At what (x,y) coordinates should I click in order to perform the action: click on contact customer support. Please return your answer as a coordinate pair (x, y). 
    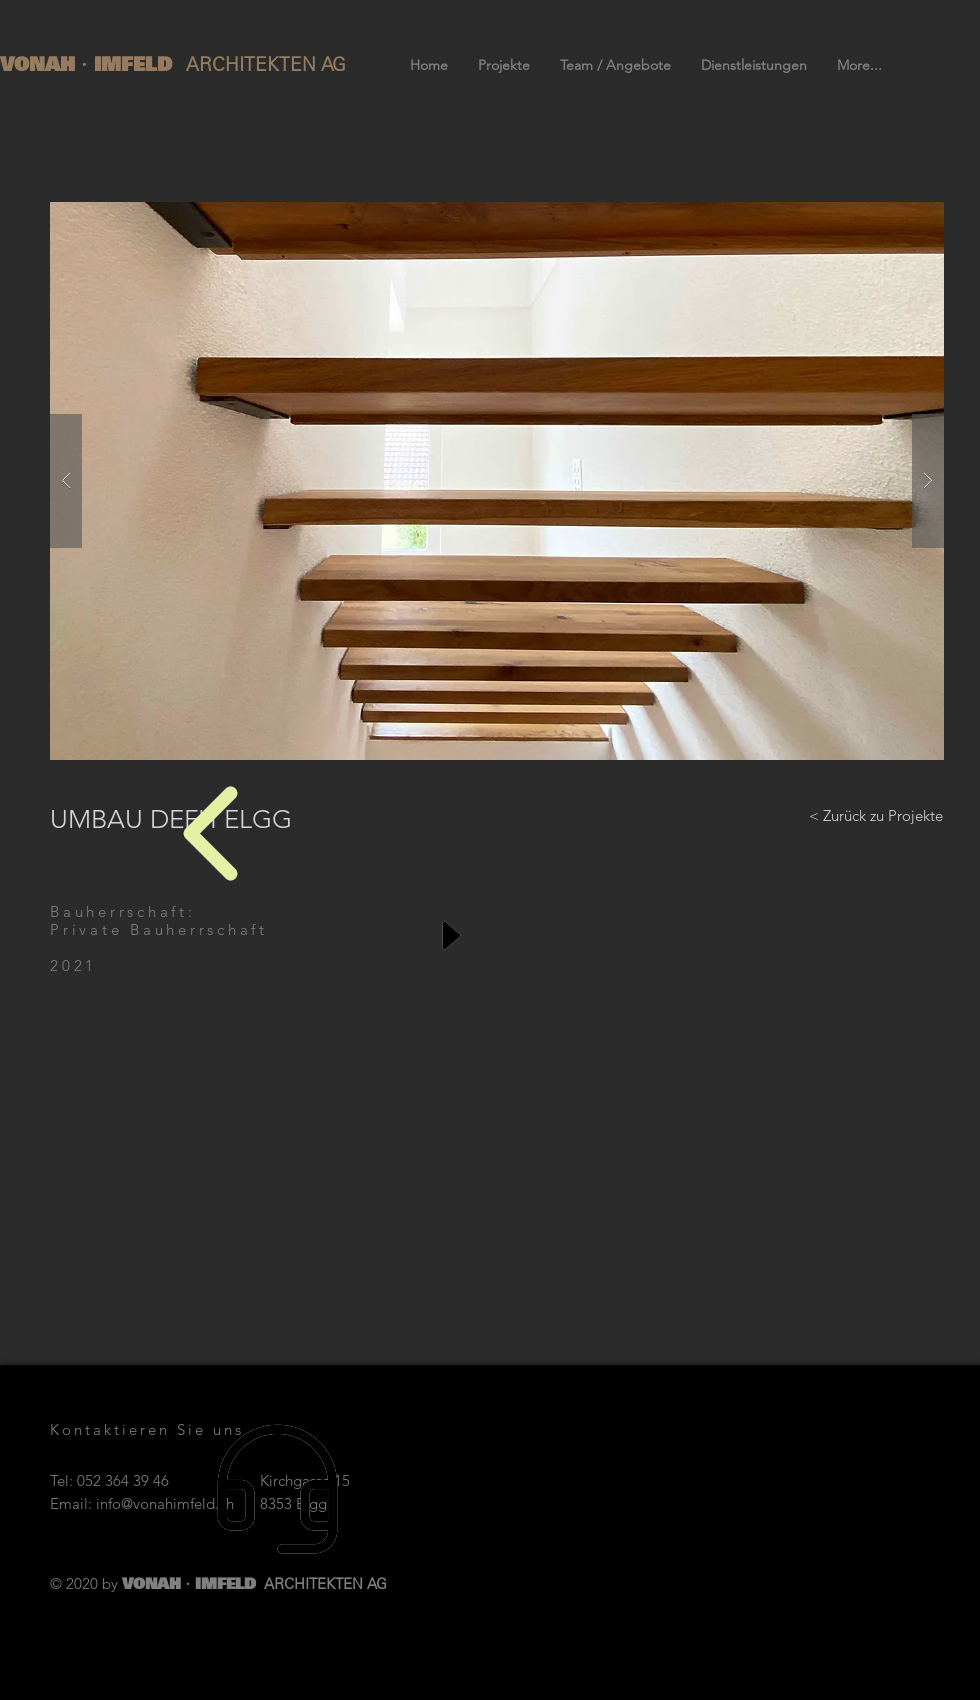
    Looking at the image, I should click on (277, 1484).